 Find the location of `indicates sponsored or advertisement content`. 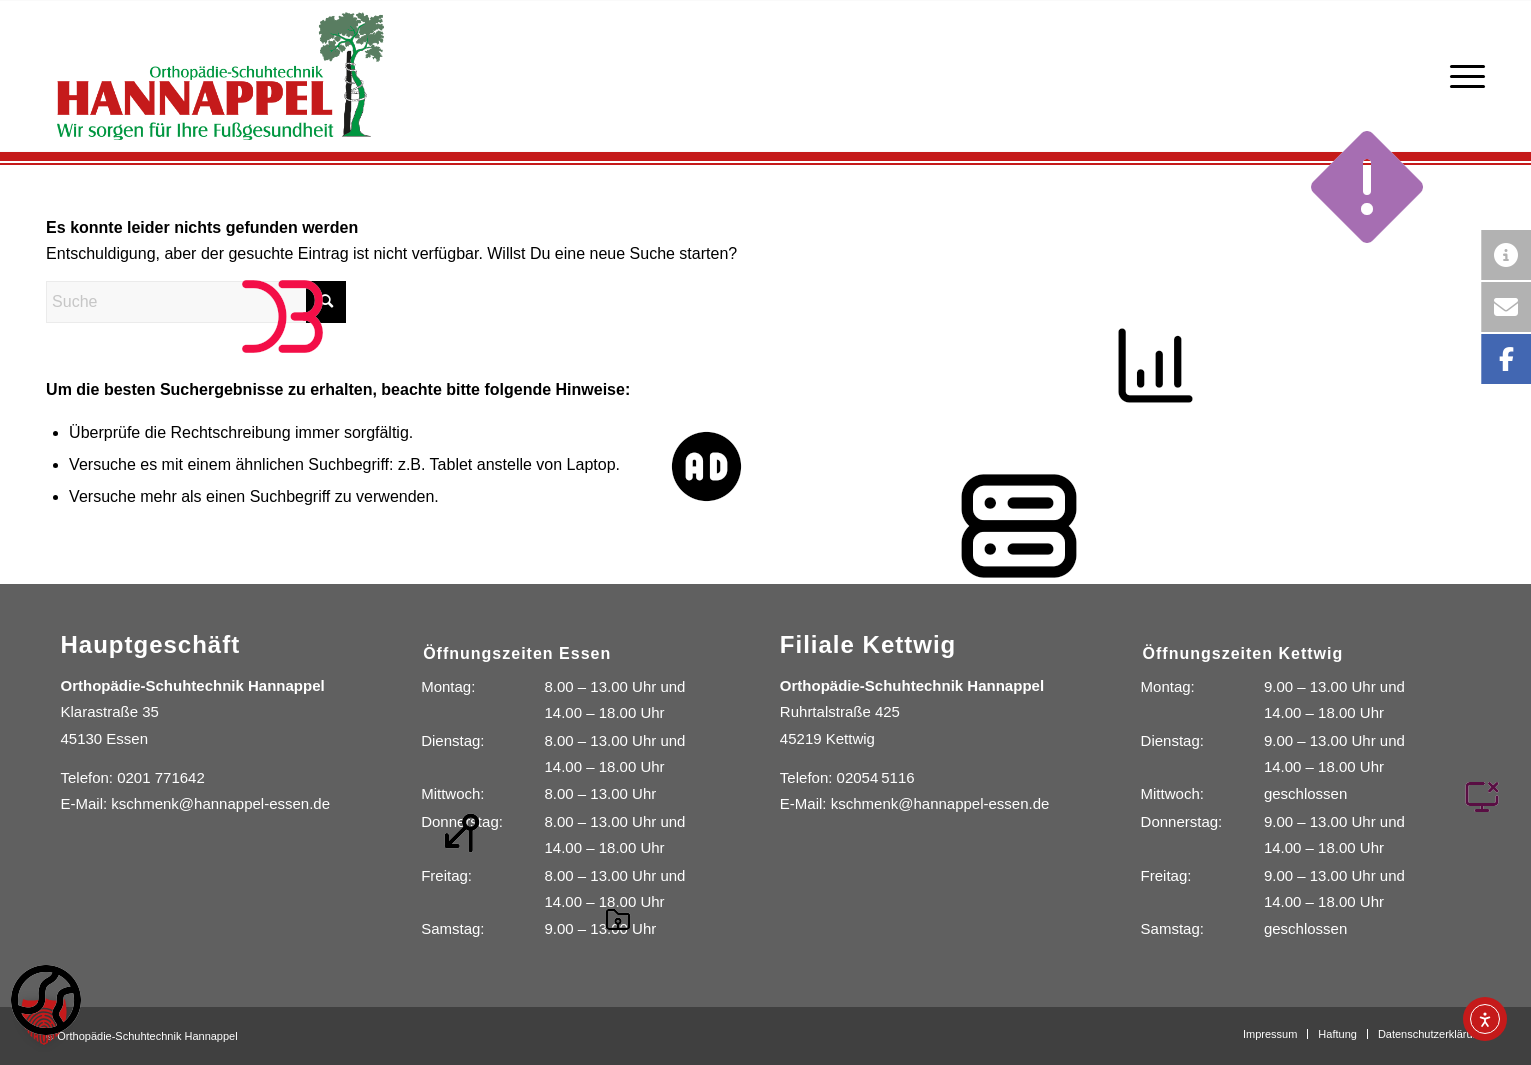

indicates sponsored or advertisement content is located at coordinates (706, 466).